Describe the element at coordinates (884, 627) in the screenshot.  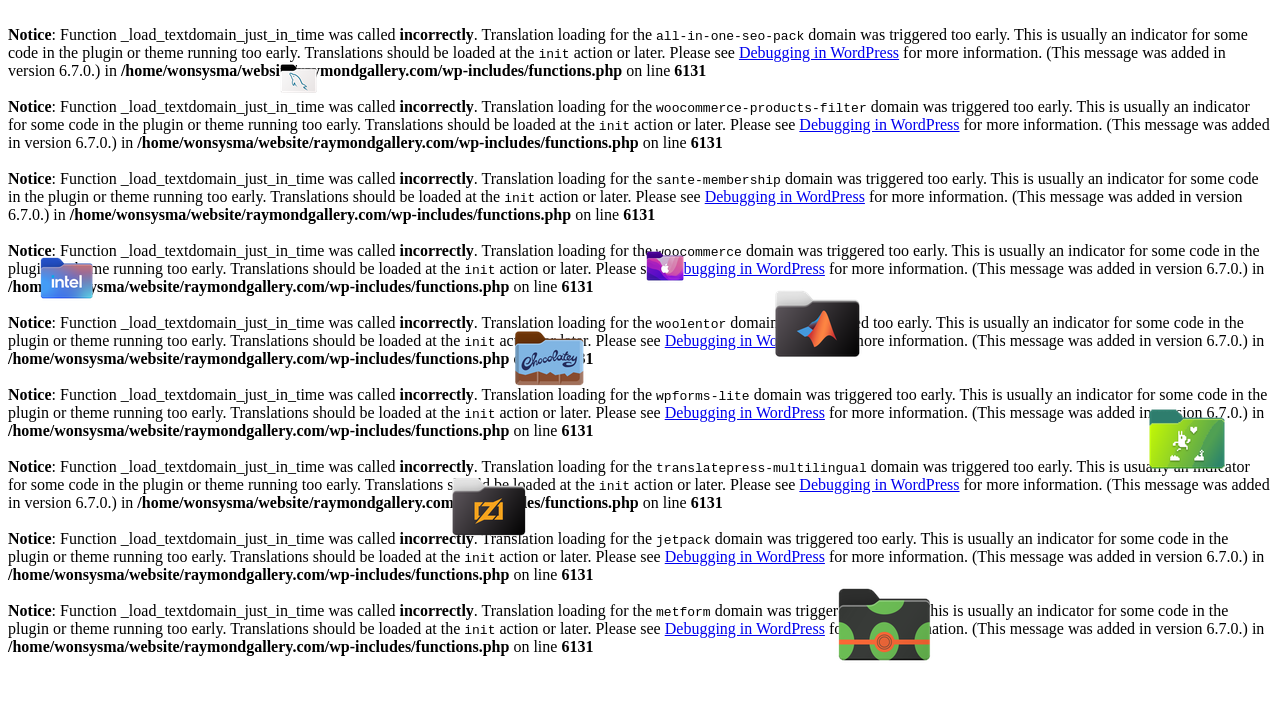
I see `open folder containing pokémon dusk ball themed content` at that location.